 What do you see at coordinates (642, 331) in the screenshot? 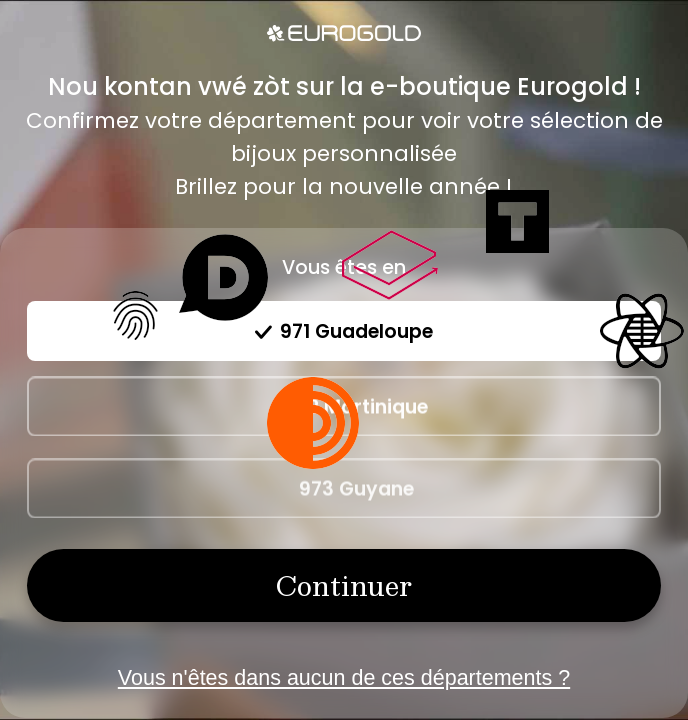
I see `react table library logo` at bounding box center [642, 331].